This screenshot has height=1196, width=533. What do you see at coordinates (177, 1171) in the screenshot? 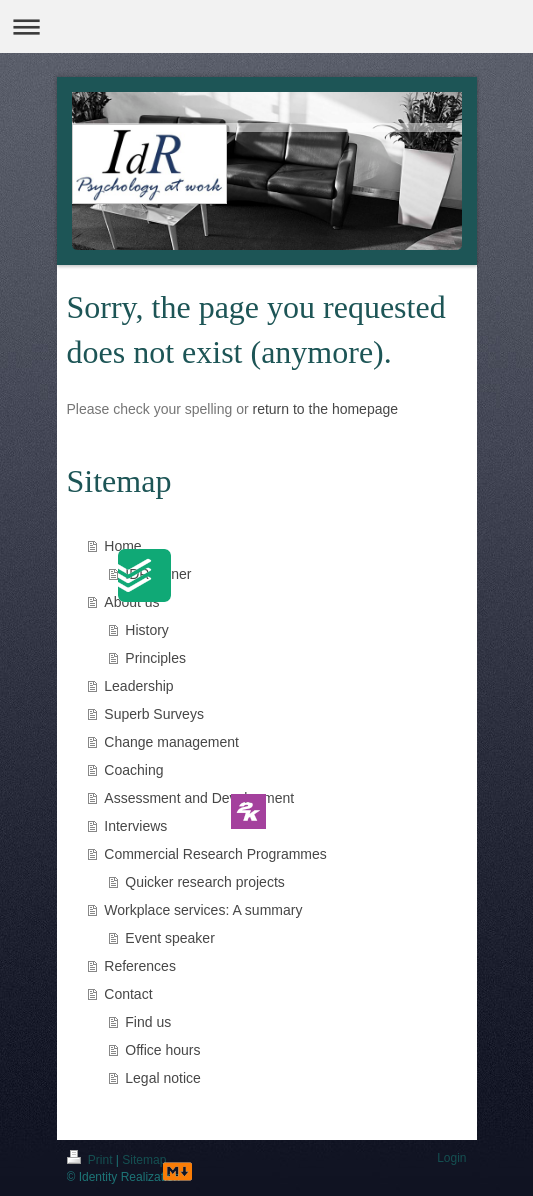
I see `indicates markdown formatting is supported` at bounding box center [177, 1171].